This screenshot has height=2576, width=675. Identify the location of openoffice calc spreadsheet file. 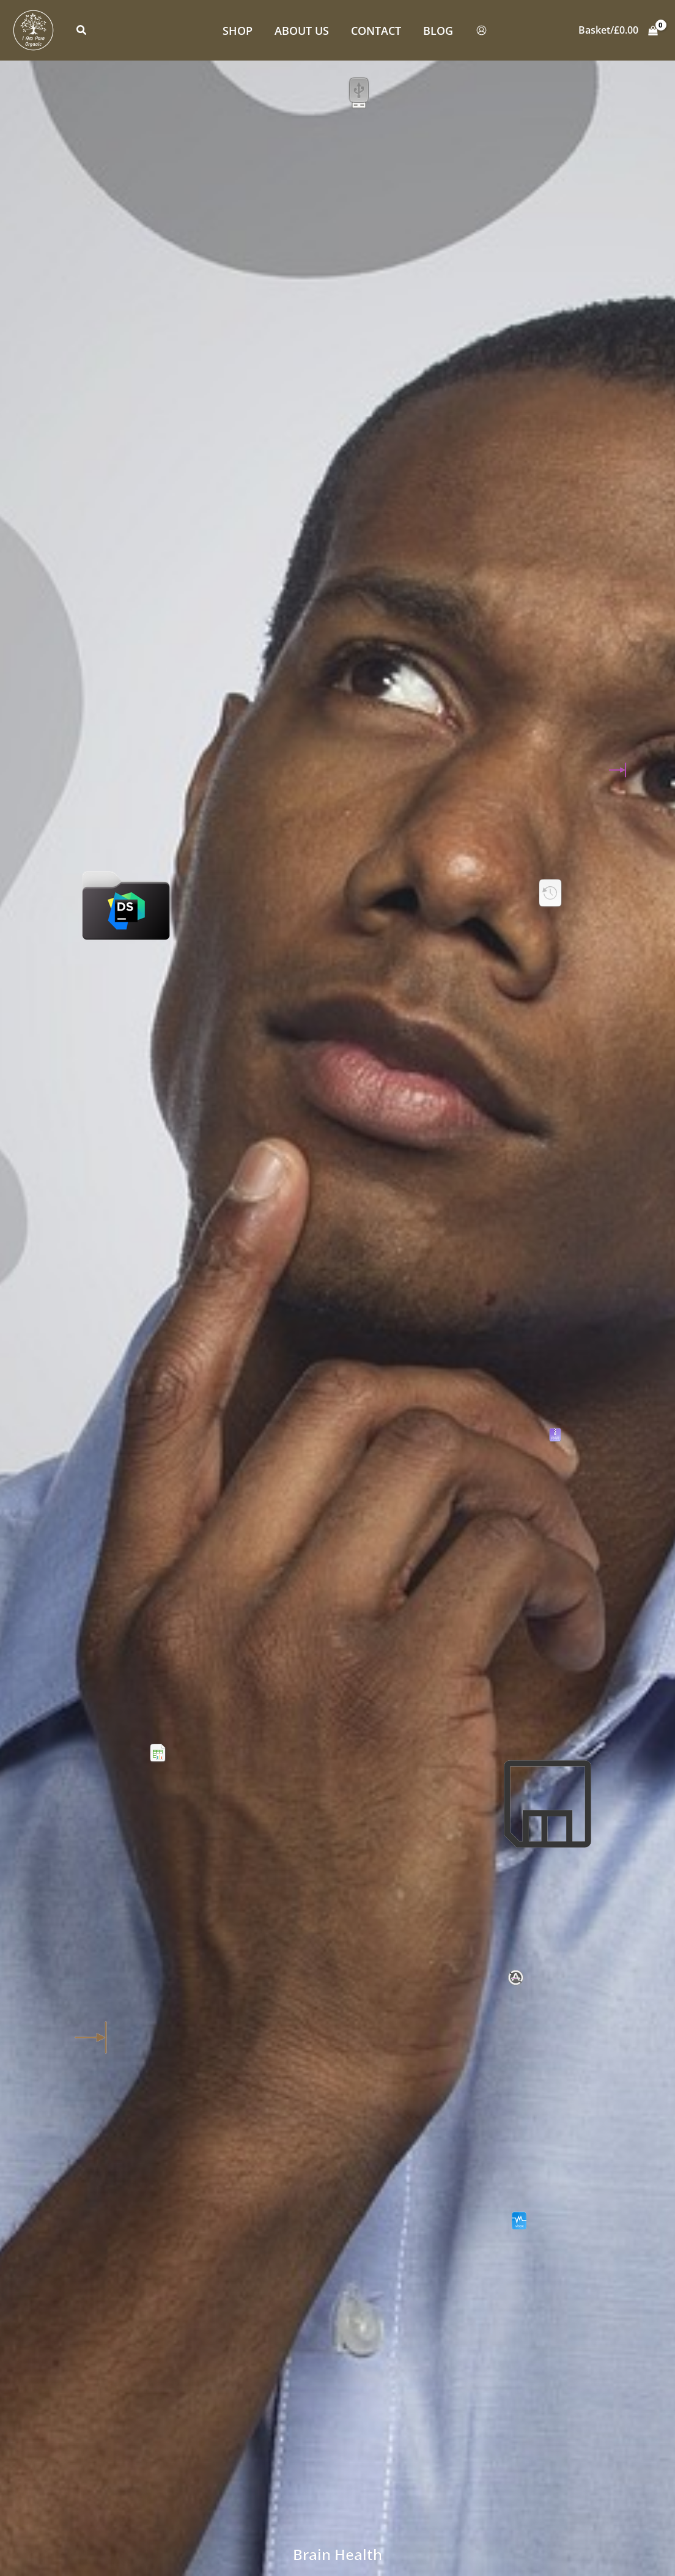
(158, 1753).